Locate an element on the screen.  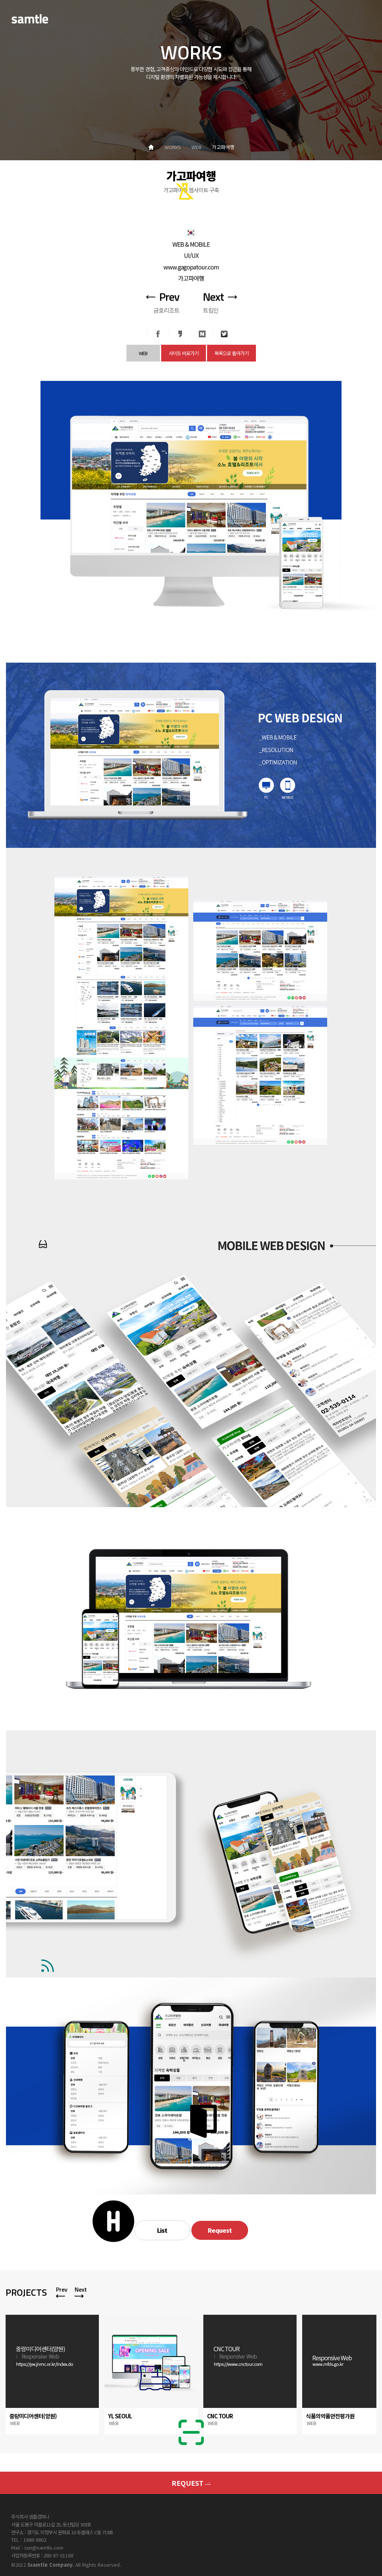
subscribe to RSS feed is located at coordinates (47, 1966).